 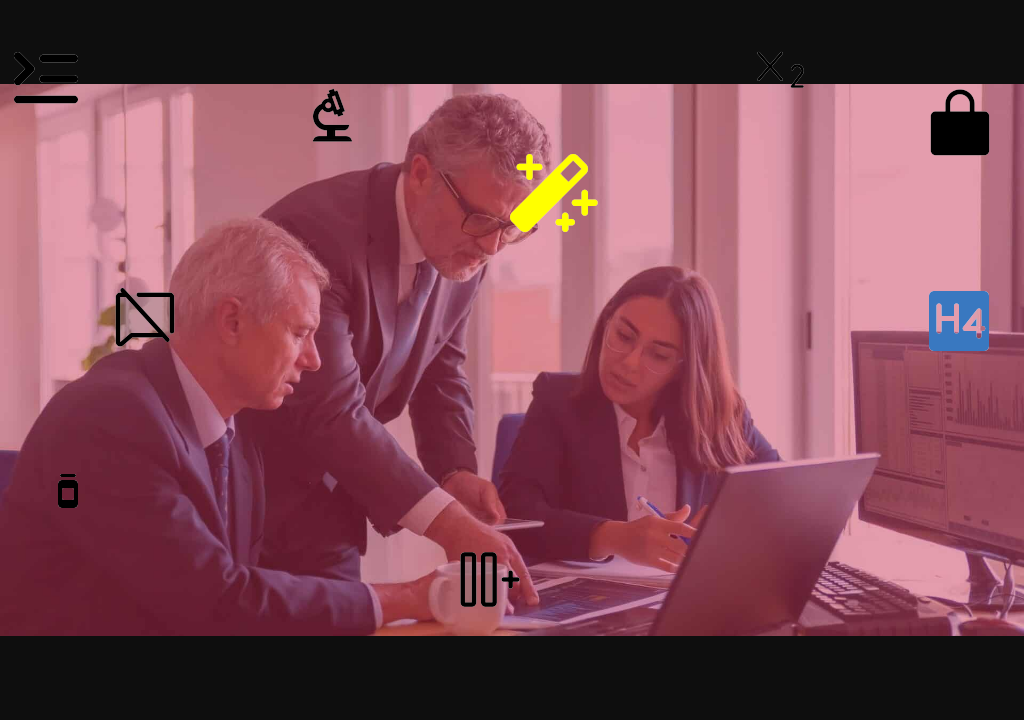 I want to click on access biotech or laboratory features, so click(x=332, y=116).